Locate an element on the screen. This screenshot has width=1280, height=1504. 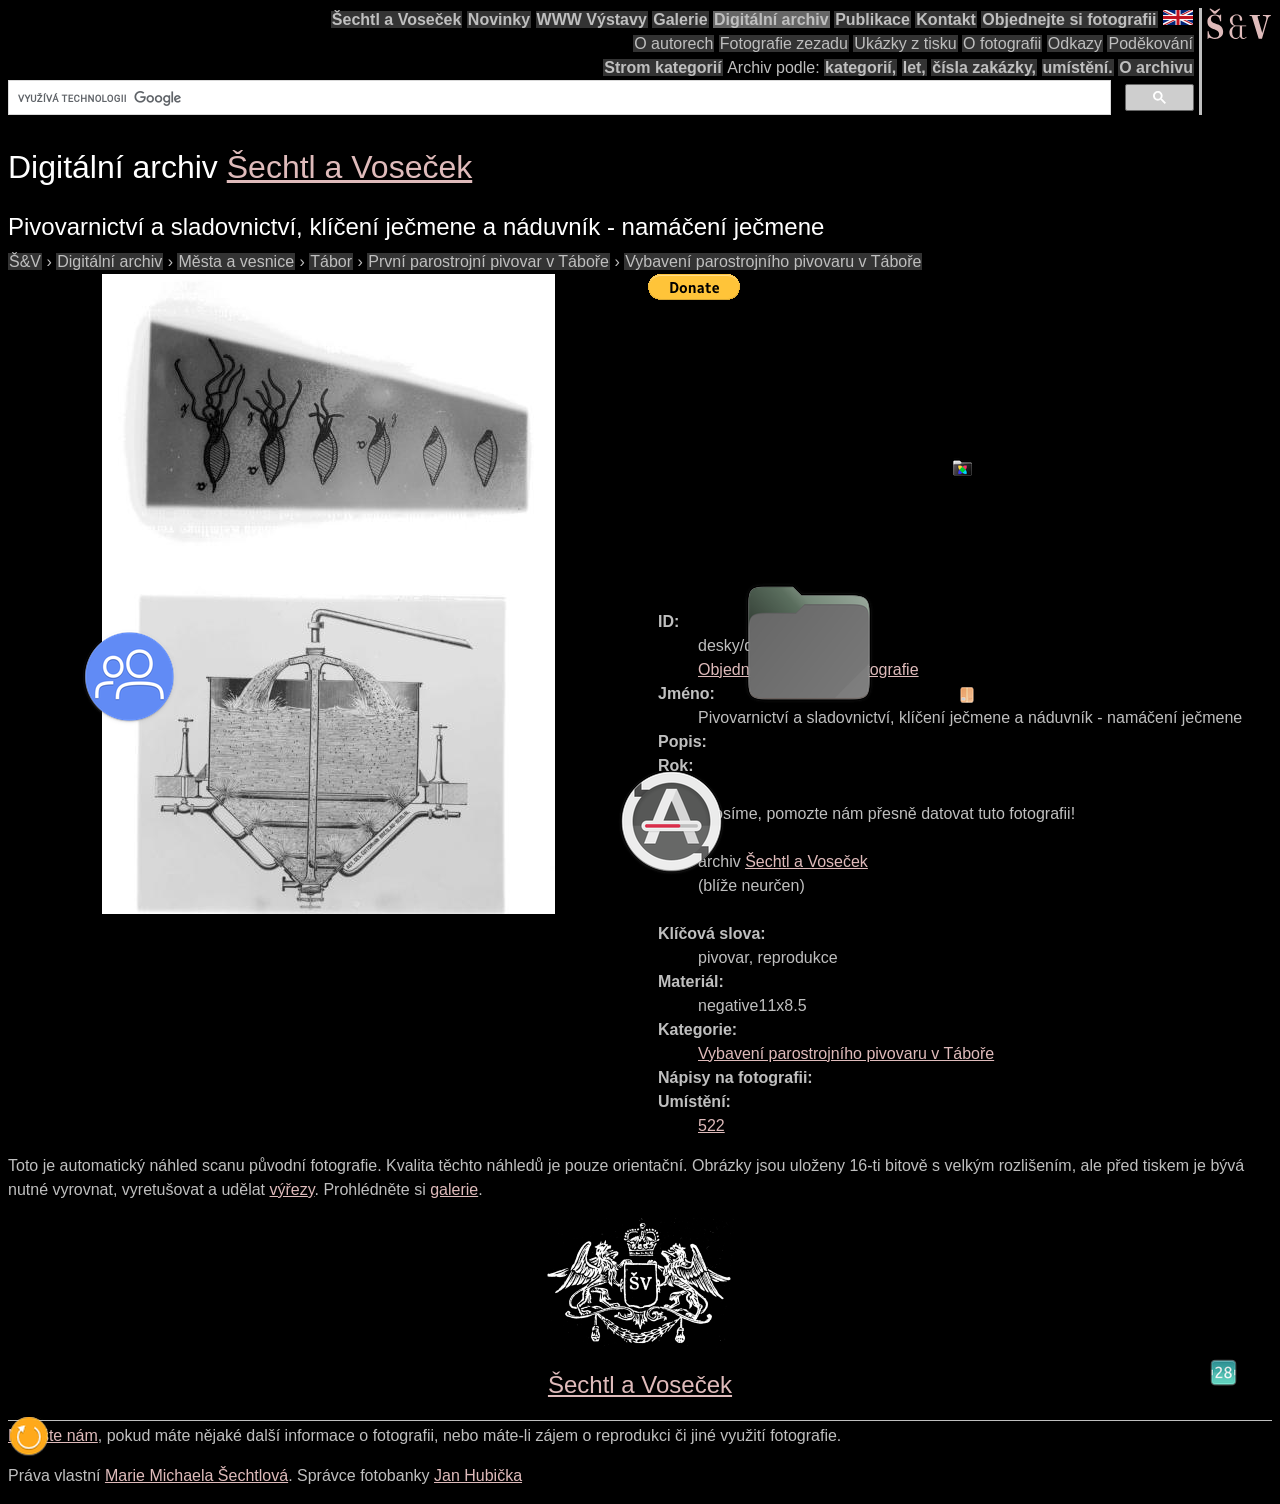
reboot or restart the system is located at coordinates (29, 1436).